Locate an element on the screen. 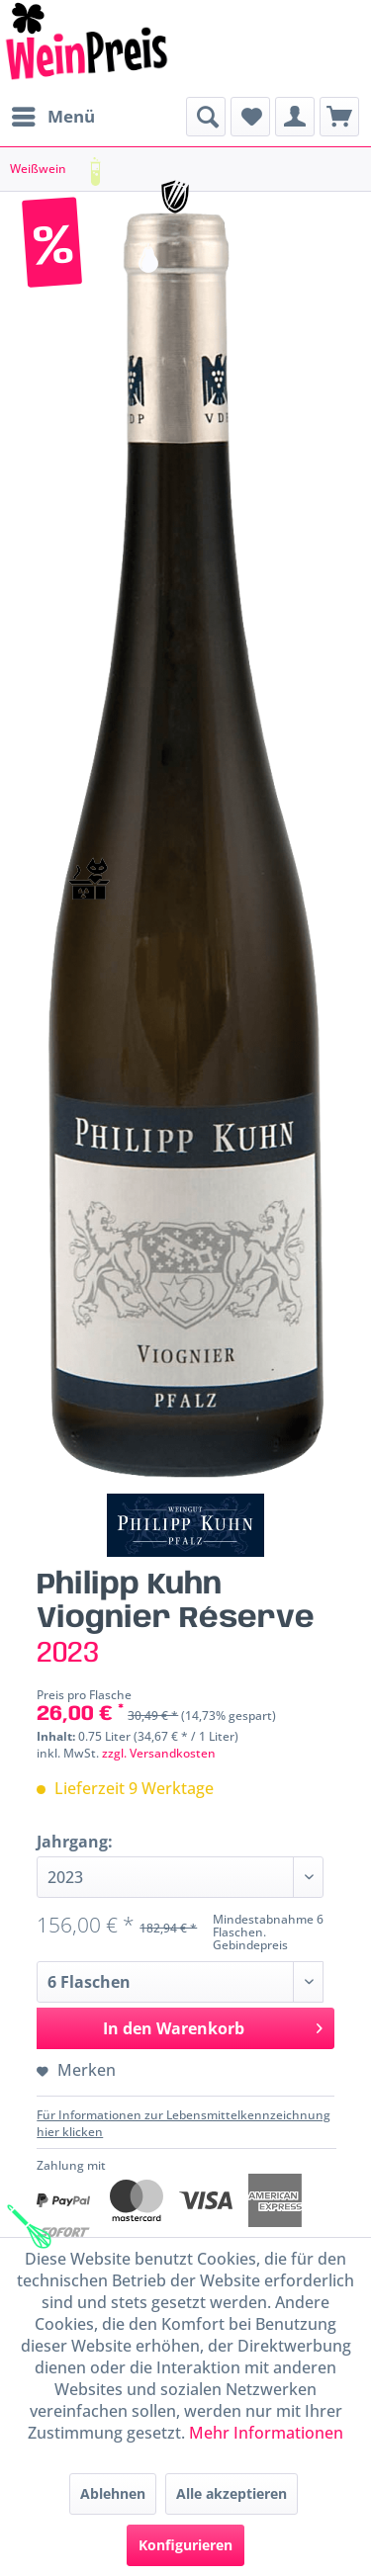 This screenshot has height=2576, width=371. indicates a quantum state where the outcome is alive/positive is located at coordinates (89, 879).